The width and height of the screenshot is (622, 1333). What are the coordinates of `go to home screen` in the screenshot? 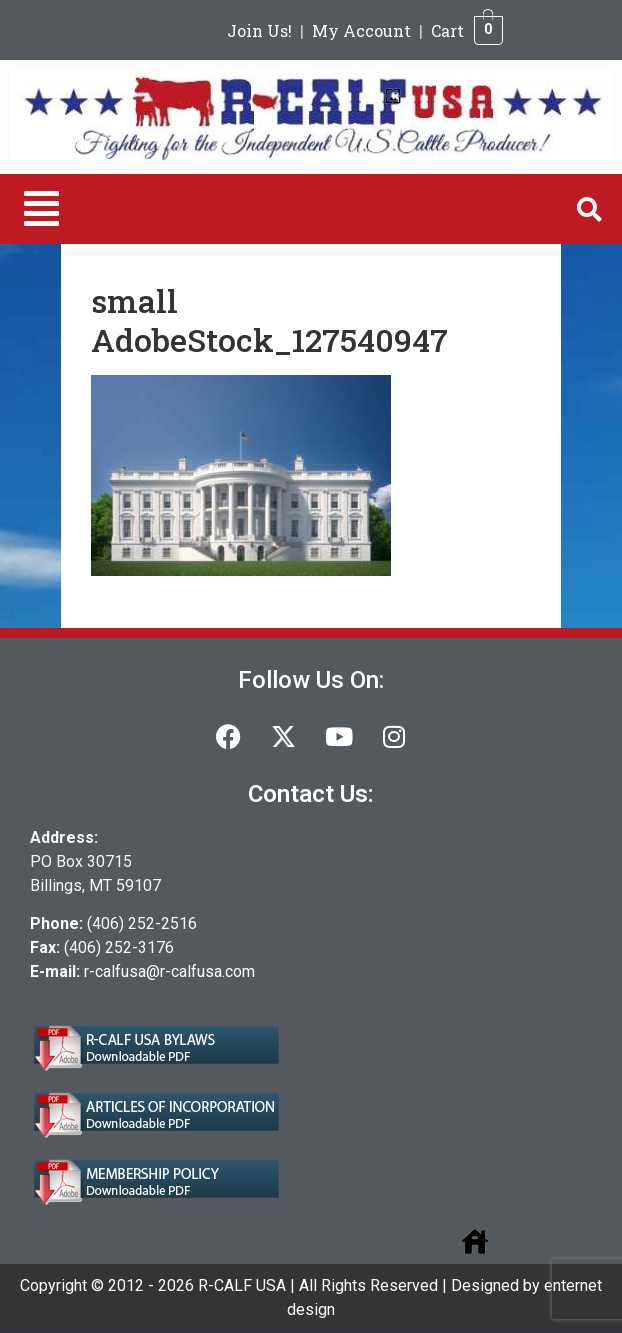 It's located at (475, 1242).